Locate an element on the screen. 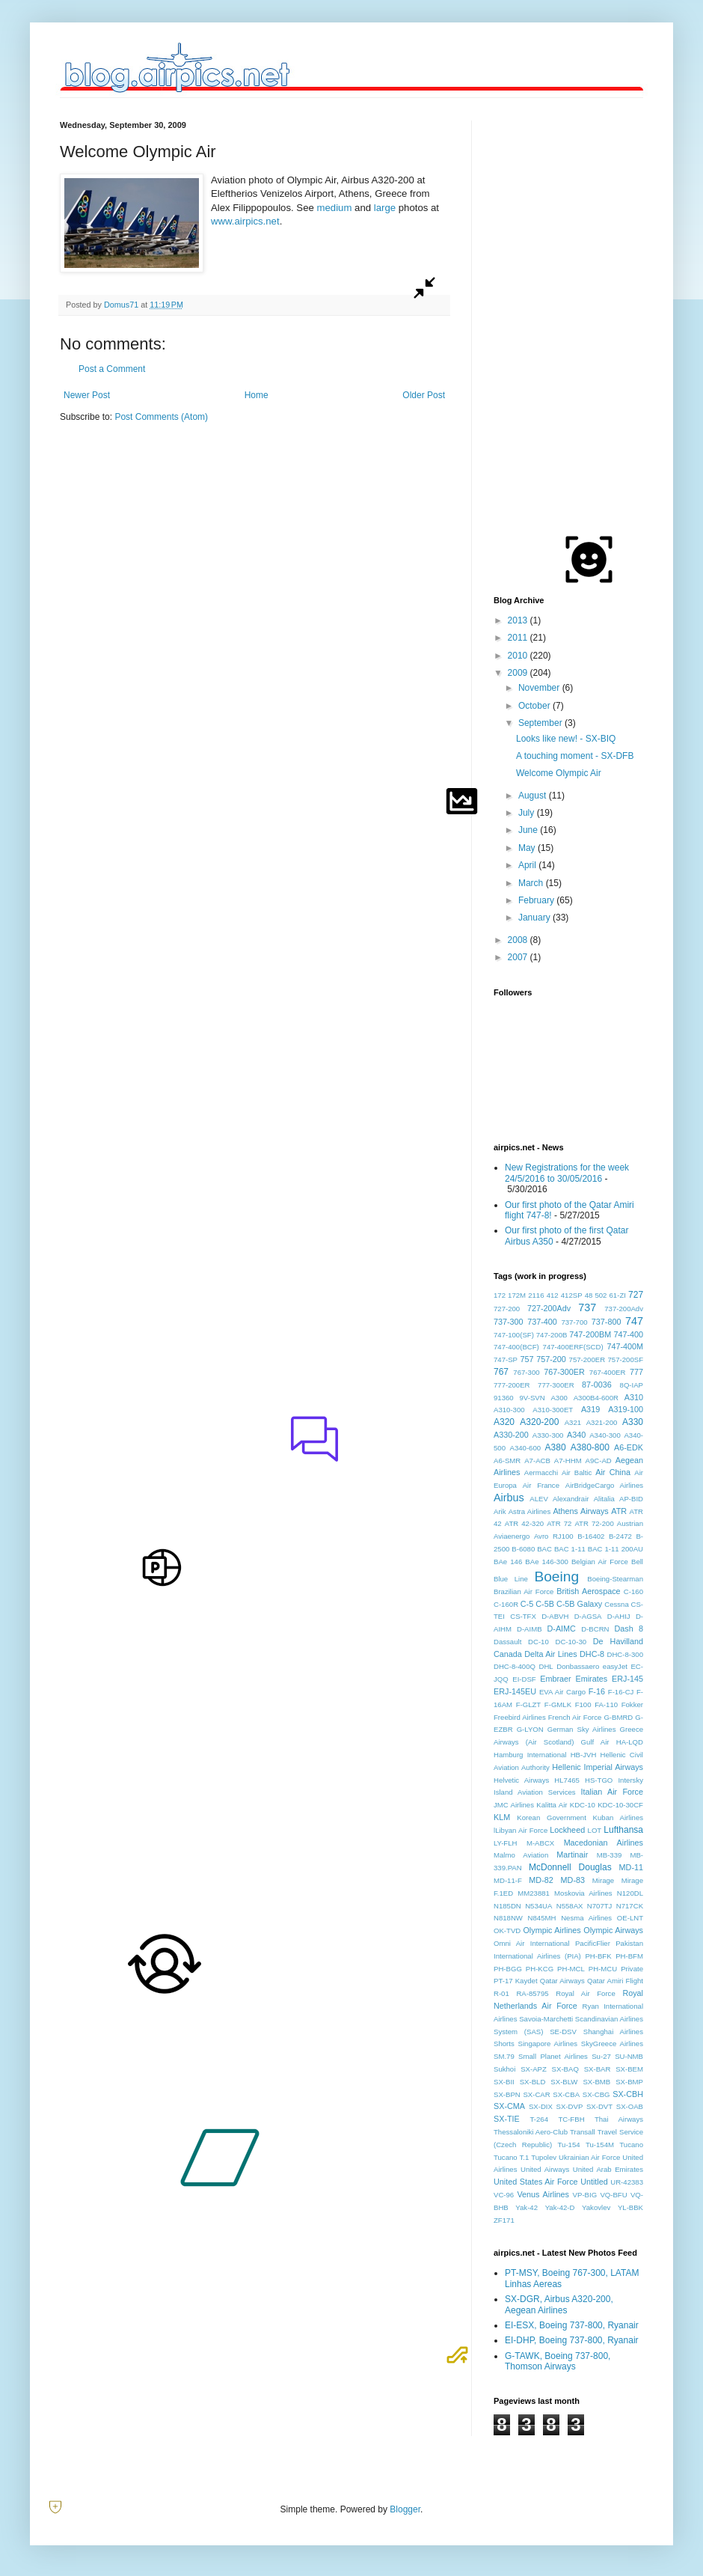  open microsoft powerpoint is located at coordinates (161, 1567).